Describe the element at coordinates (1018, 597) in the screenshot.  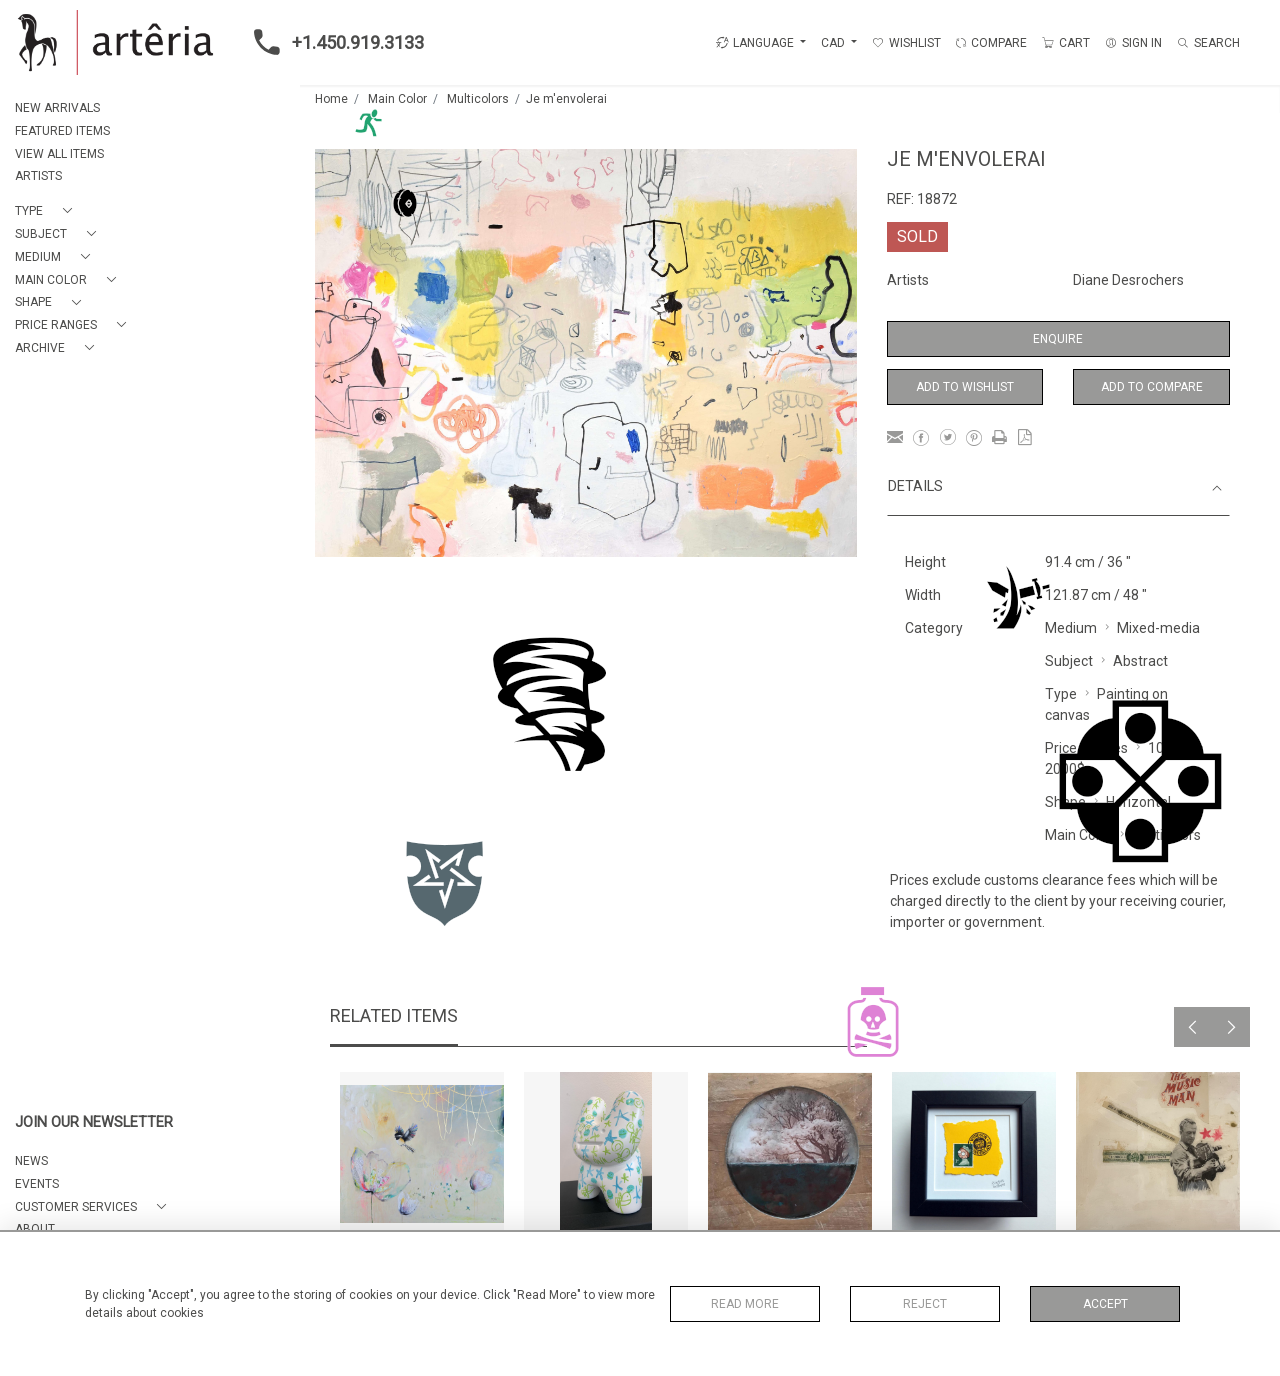
I see `indicates a broken or damaged weapon` at that location.